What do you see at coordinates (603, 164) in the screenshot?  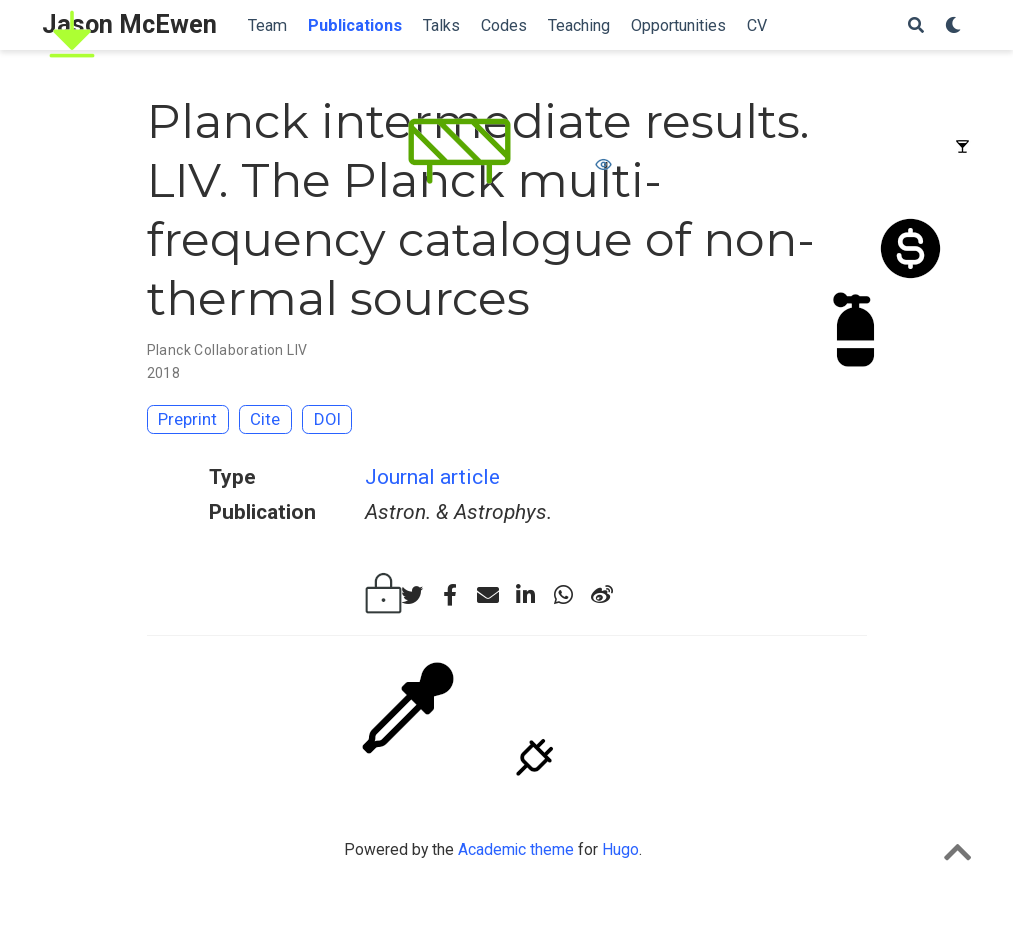 I see `view or preview content` at bounding box center [603, 164].